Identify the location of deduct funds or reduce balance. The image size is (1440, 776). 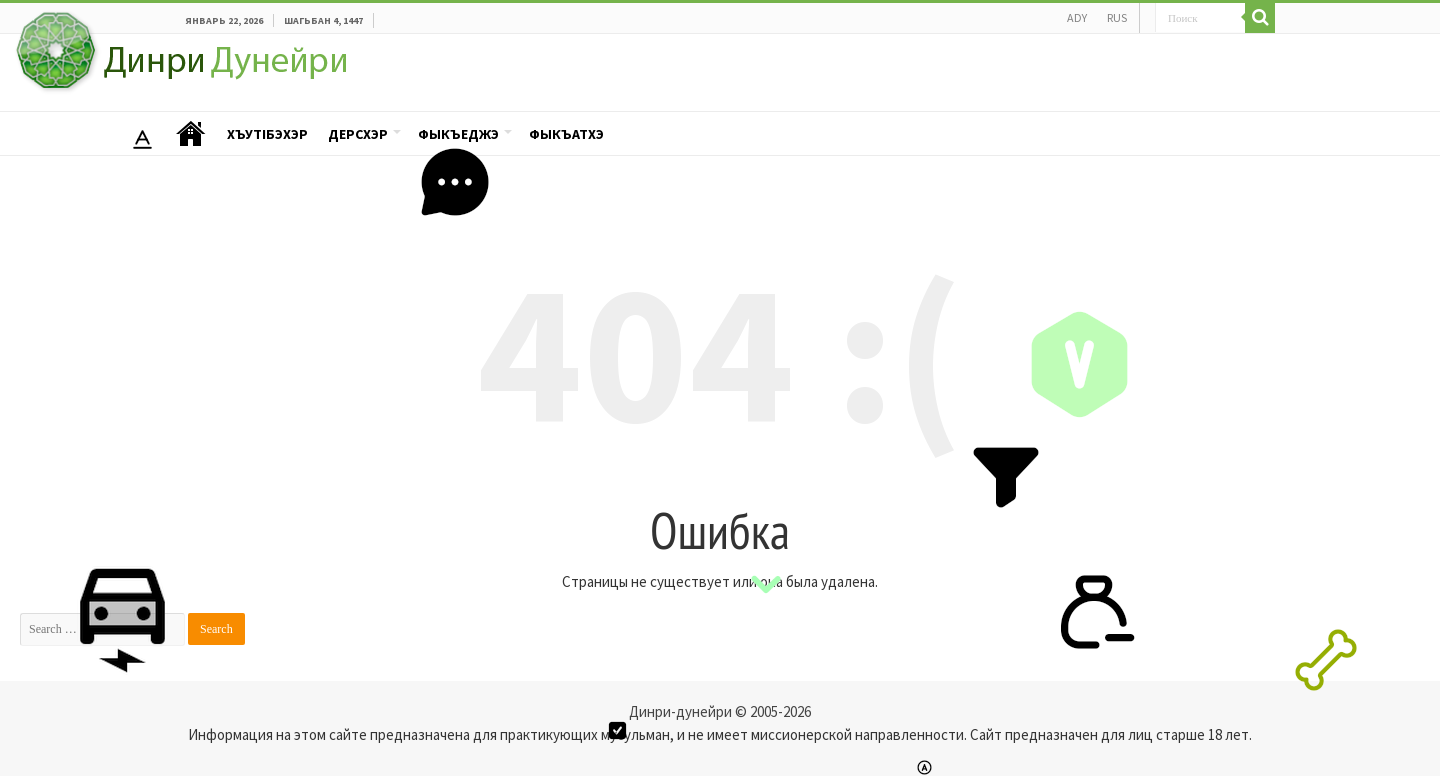
(1094, 612).